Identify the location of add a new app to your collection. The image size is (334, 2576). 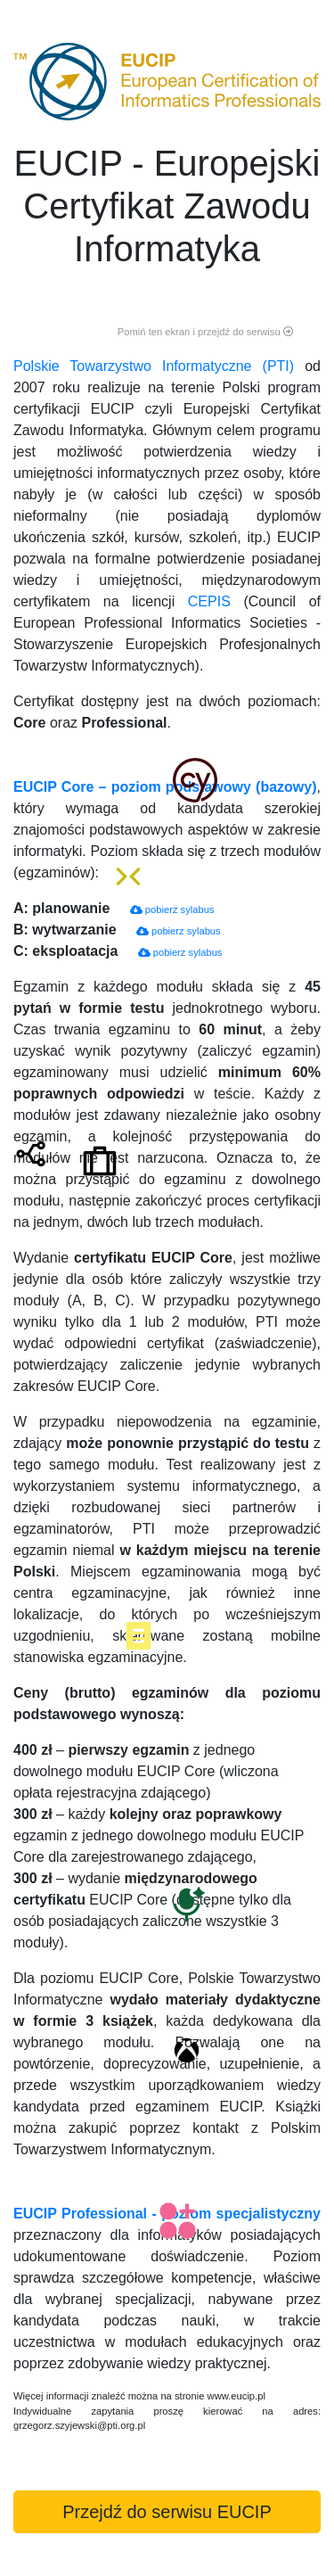
(177, 2220).